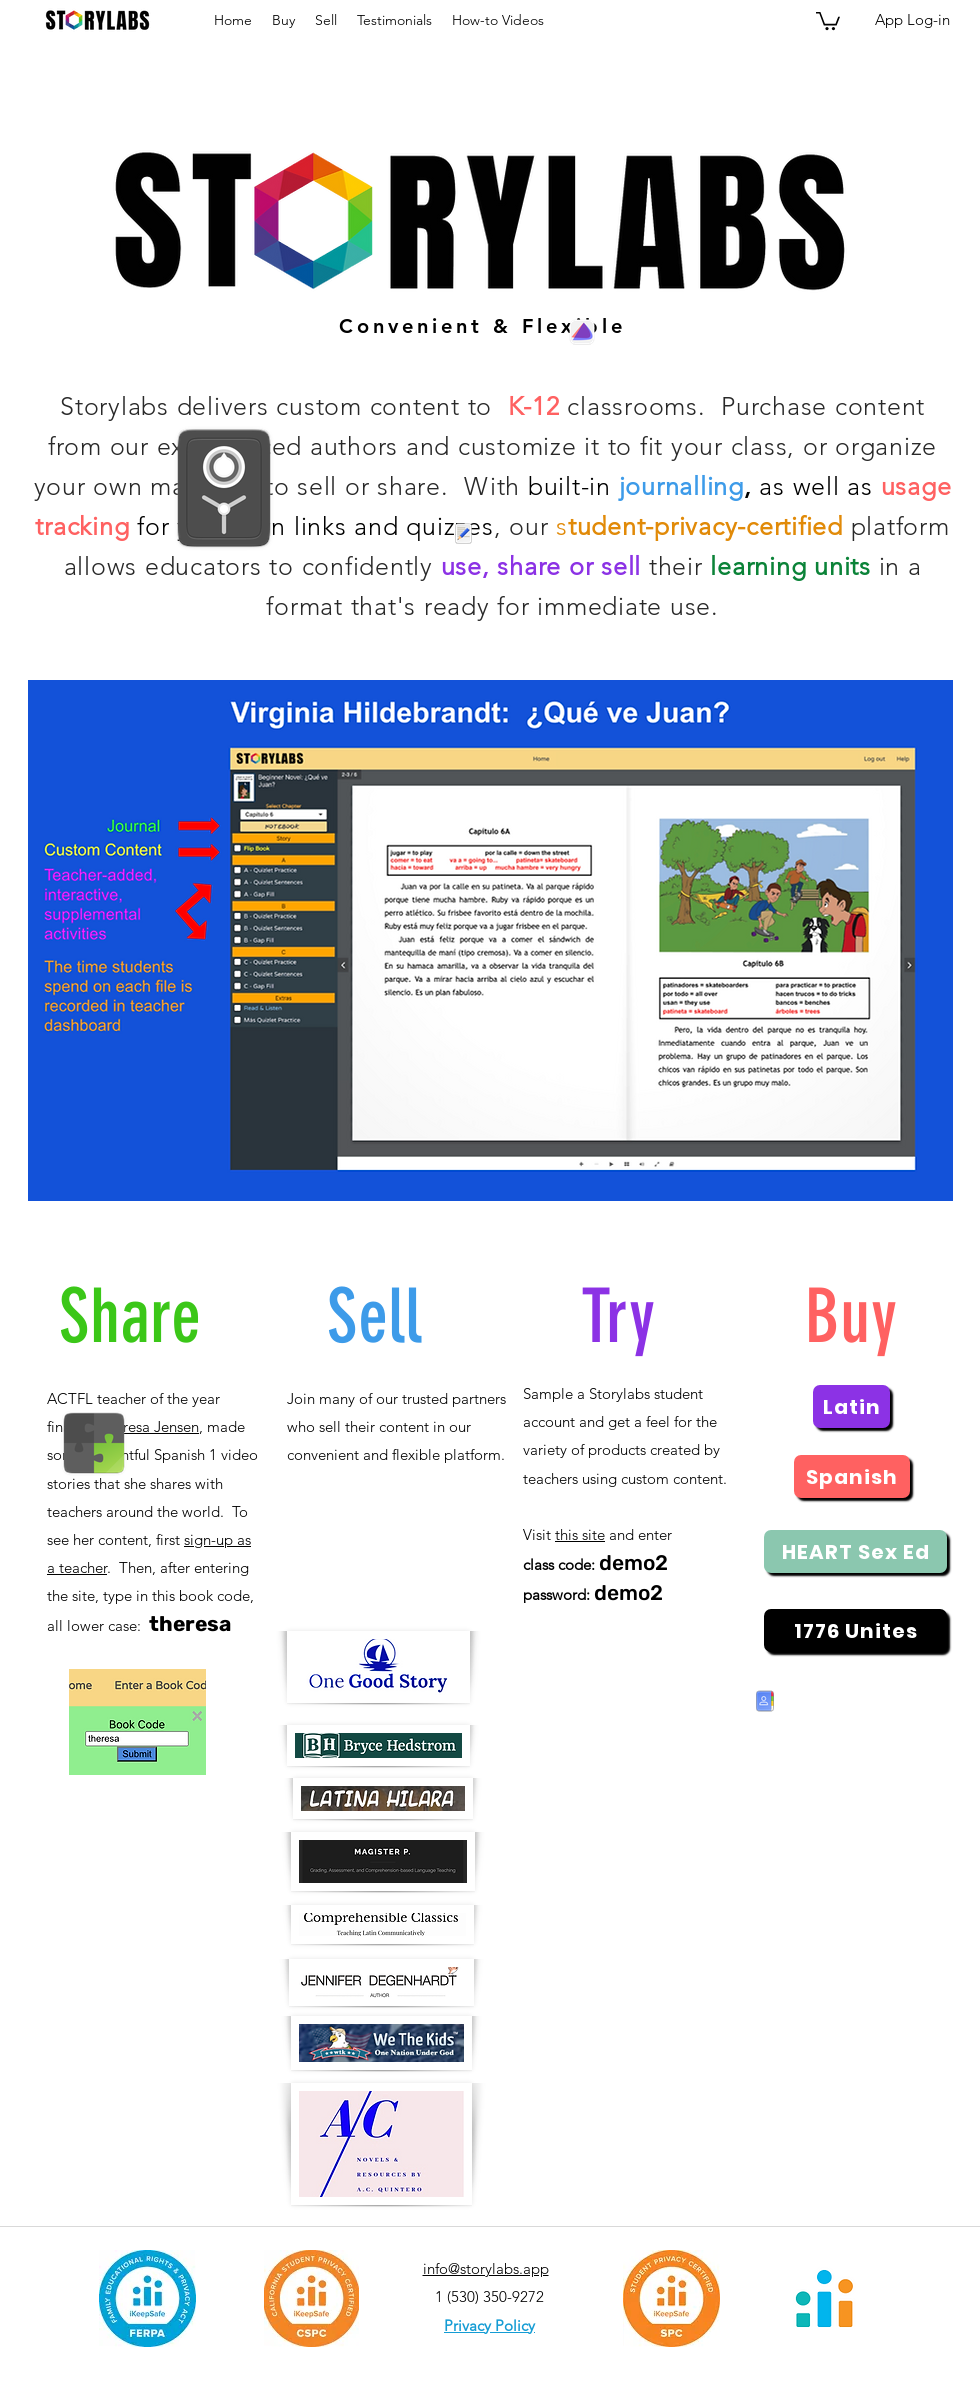  I want to click on open gnome shell extensions manager, so click(94, 1443).